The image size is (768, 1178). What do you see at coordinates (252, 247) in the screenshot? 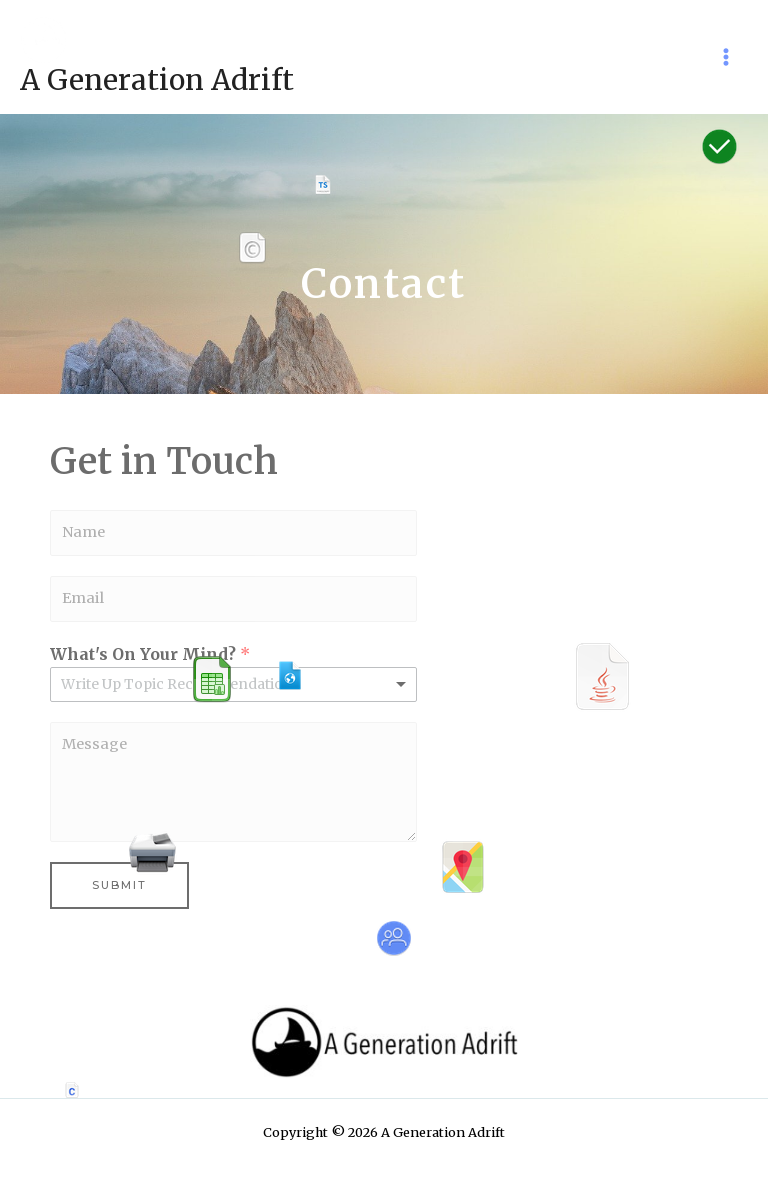
I see `indicates a file with copyright protection` at bounding box center [252, 247].